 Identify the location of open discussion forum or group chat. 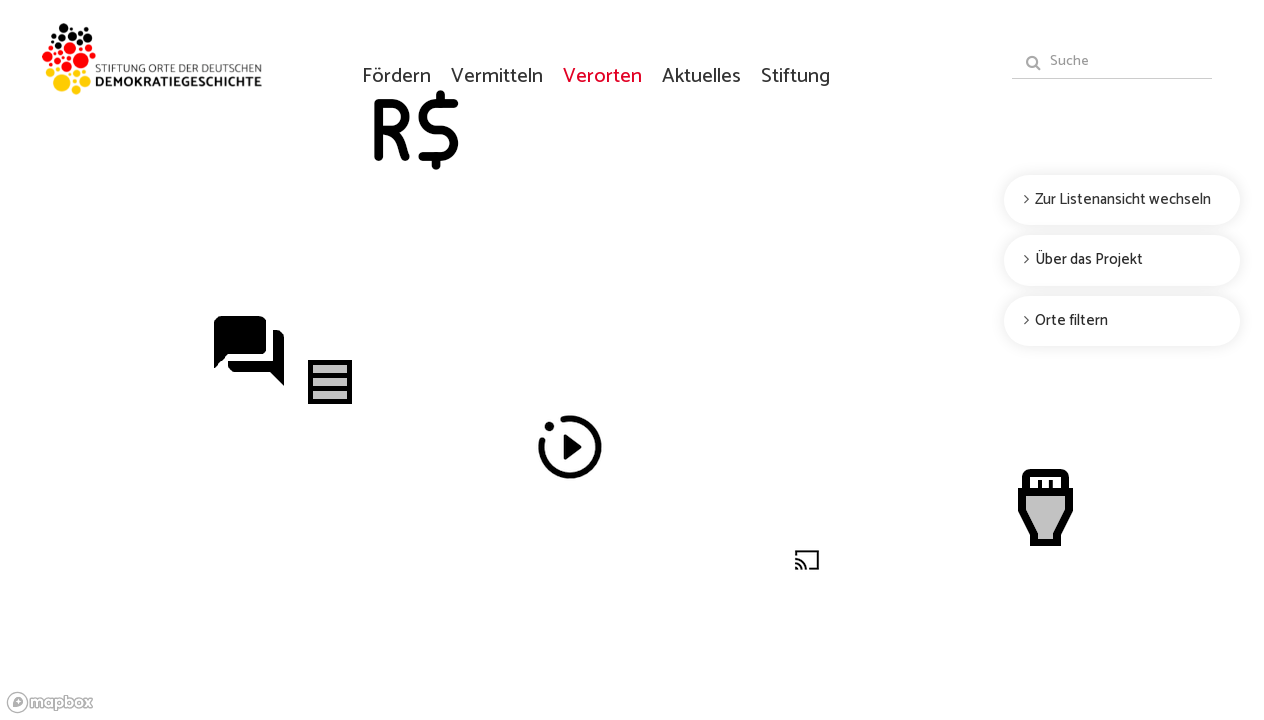
(249, 351).